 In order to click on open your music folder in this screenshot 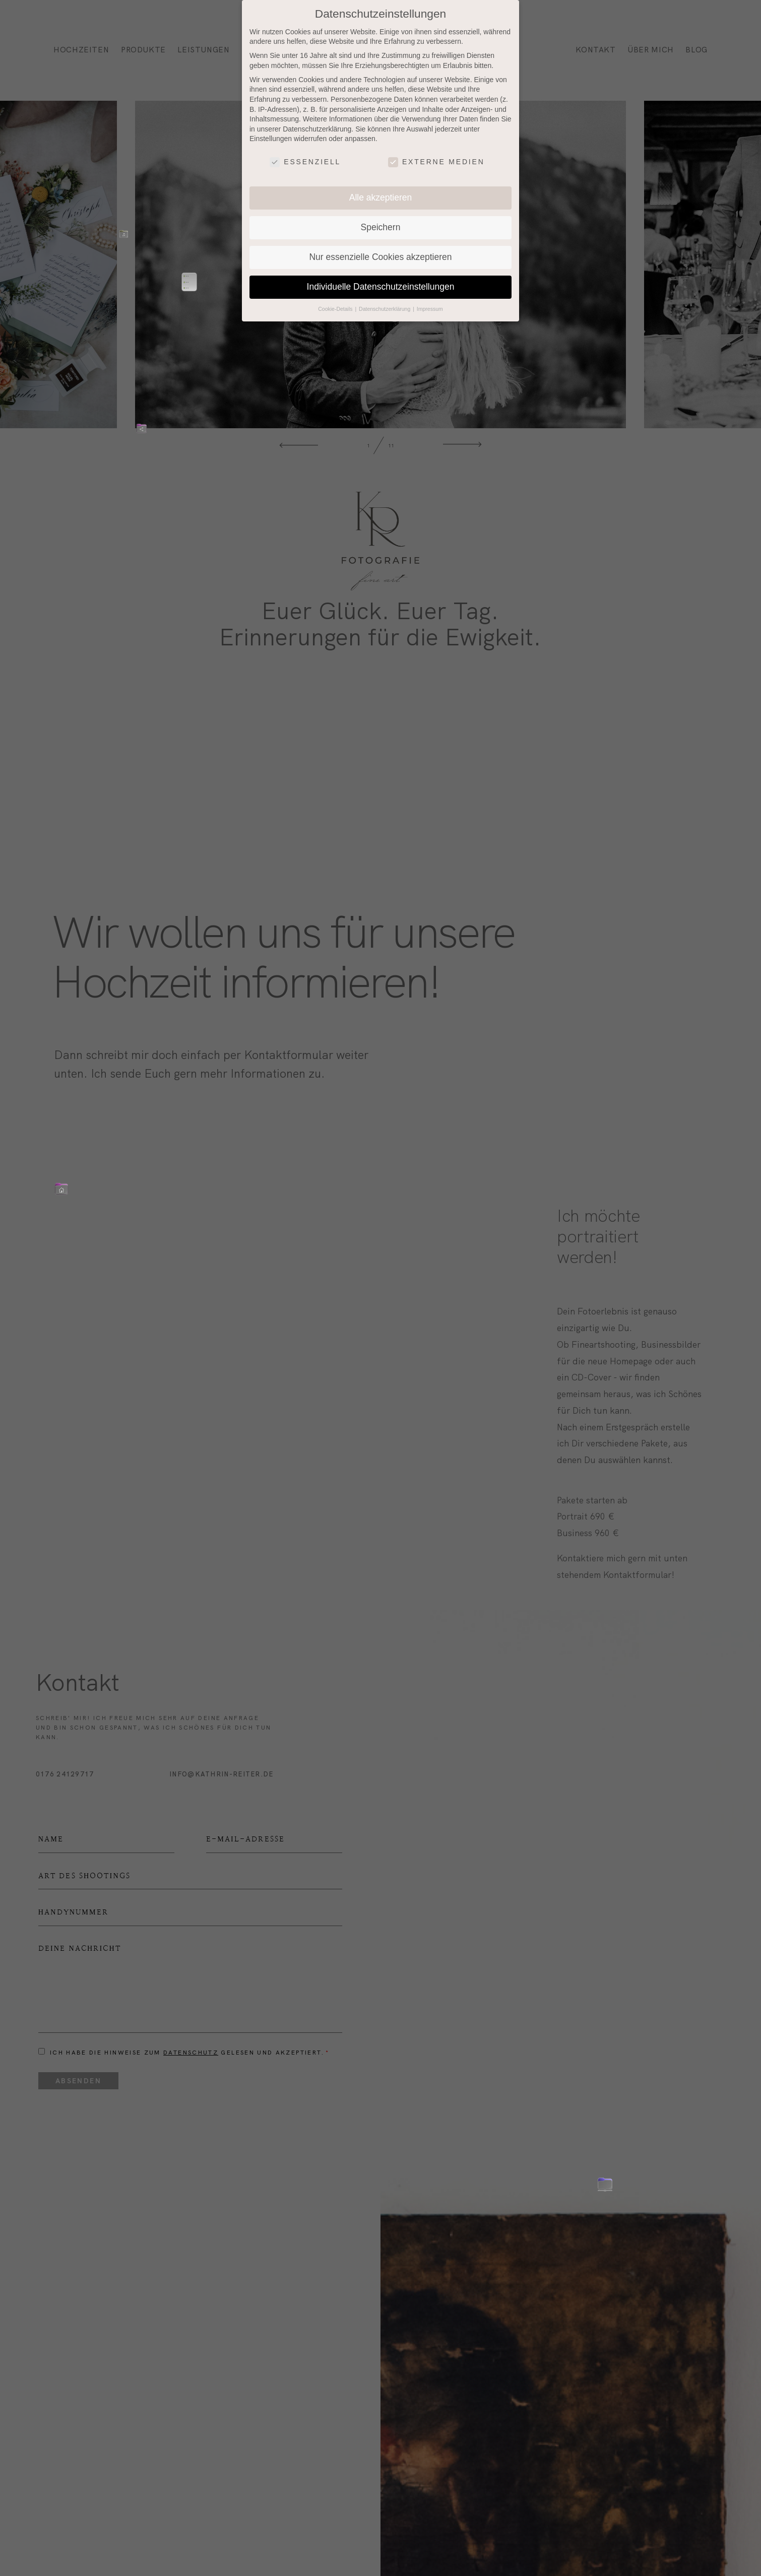, I will do `click(123, 234)`.